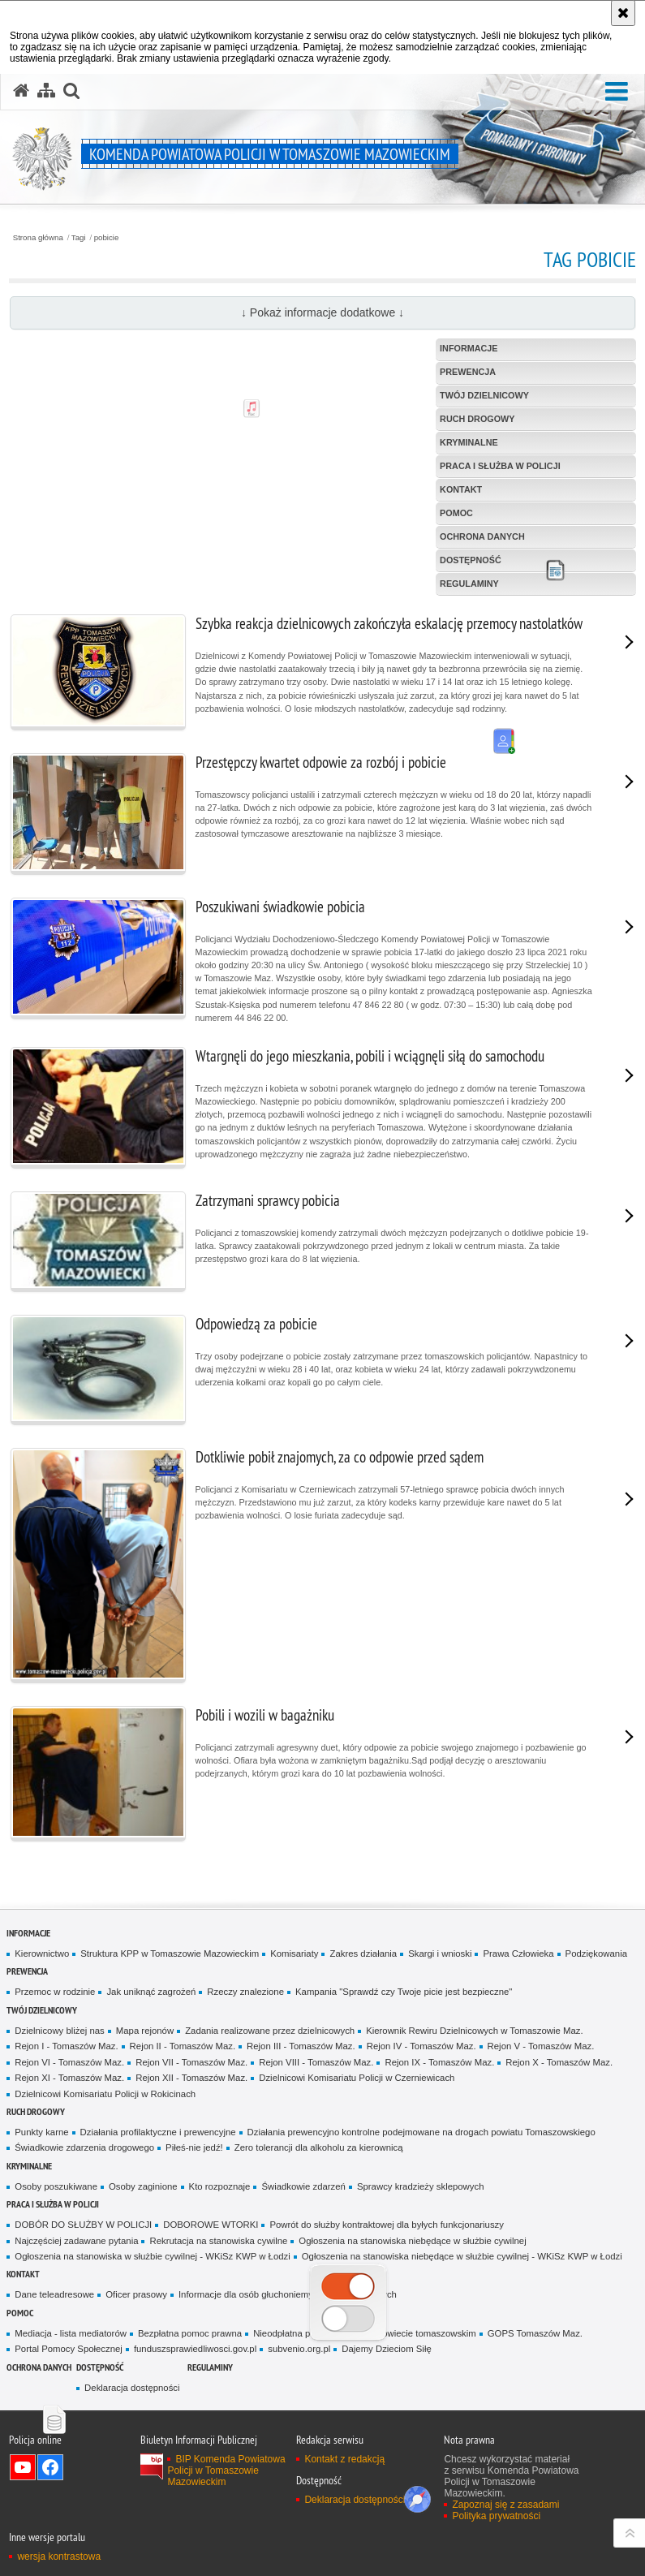  Describe the element at coordinates (54, 2419) in the screenshot. I see `open a database file` at that location.